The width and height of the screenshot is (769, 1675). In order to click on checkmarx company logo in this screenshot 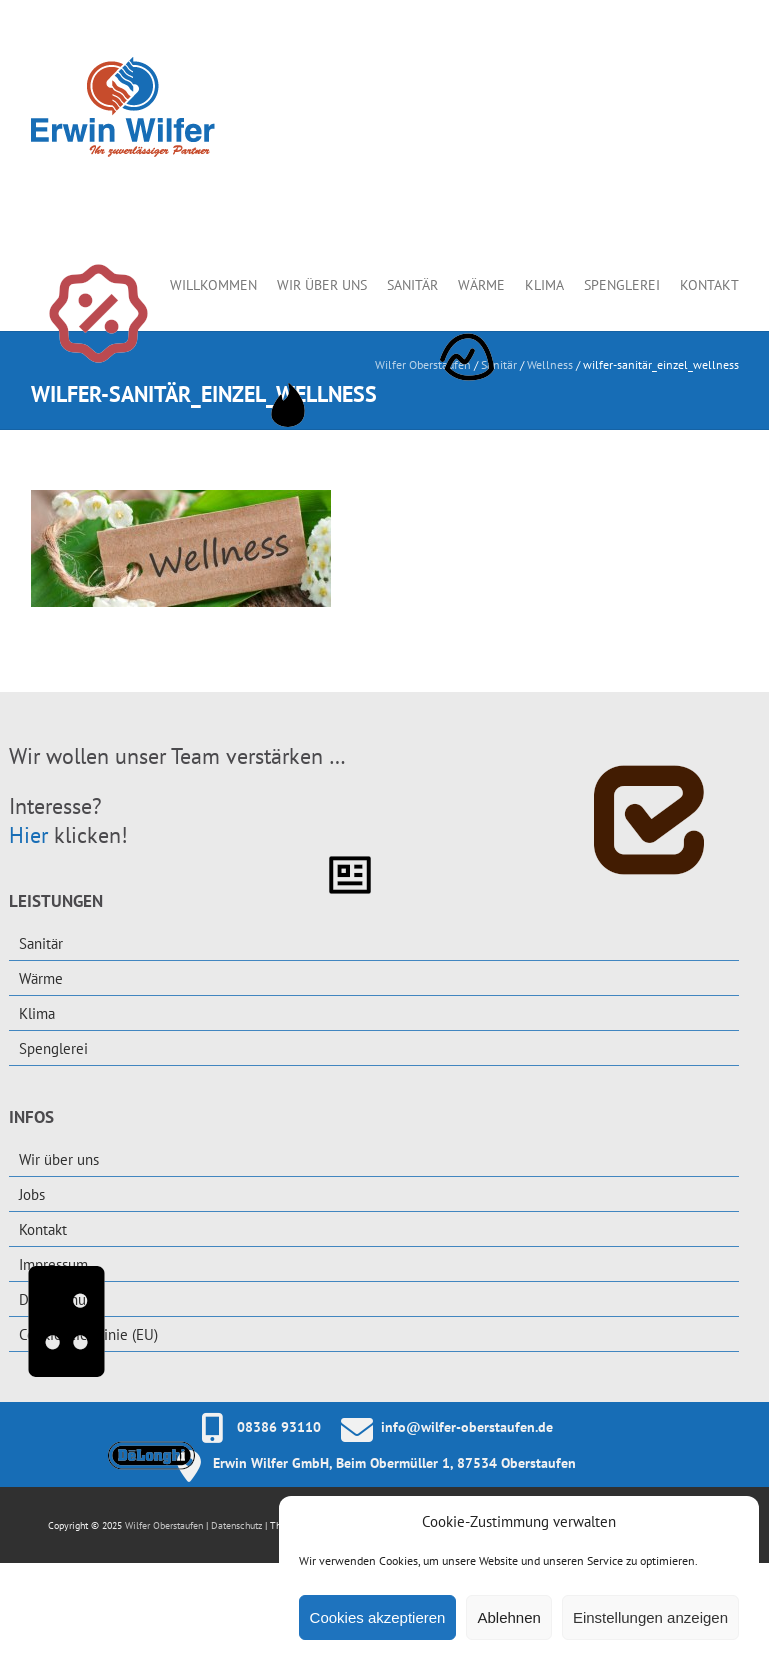, I will do `click(649, 820)`.